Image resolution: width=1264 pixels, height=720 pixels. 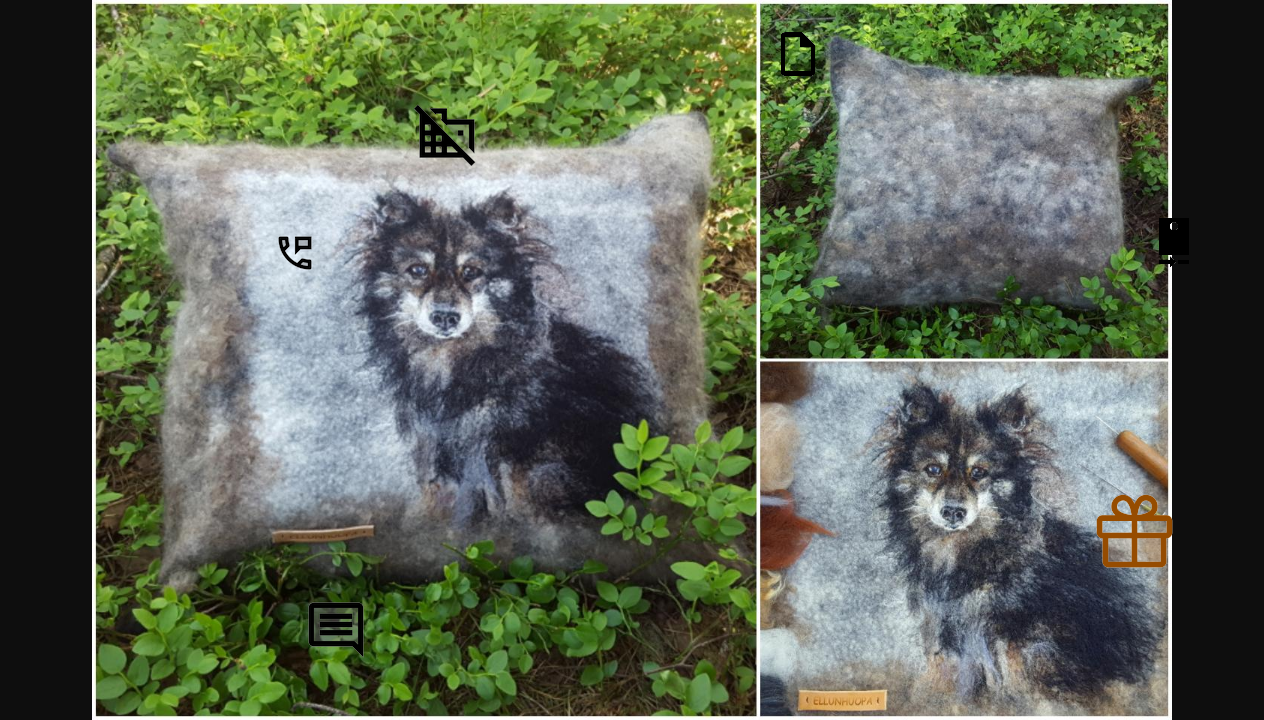 What do you see at coordinates (1134, 535) in the screenshot?
I see `view or redeem a gift` at bounding box center [1134, 535].